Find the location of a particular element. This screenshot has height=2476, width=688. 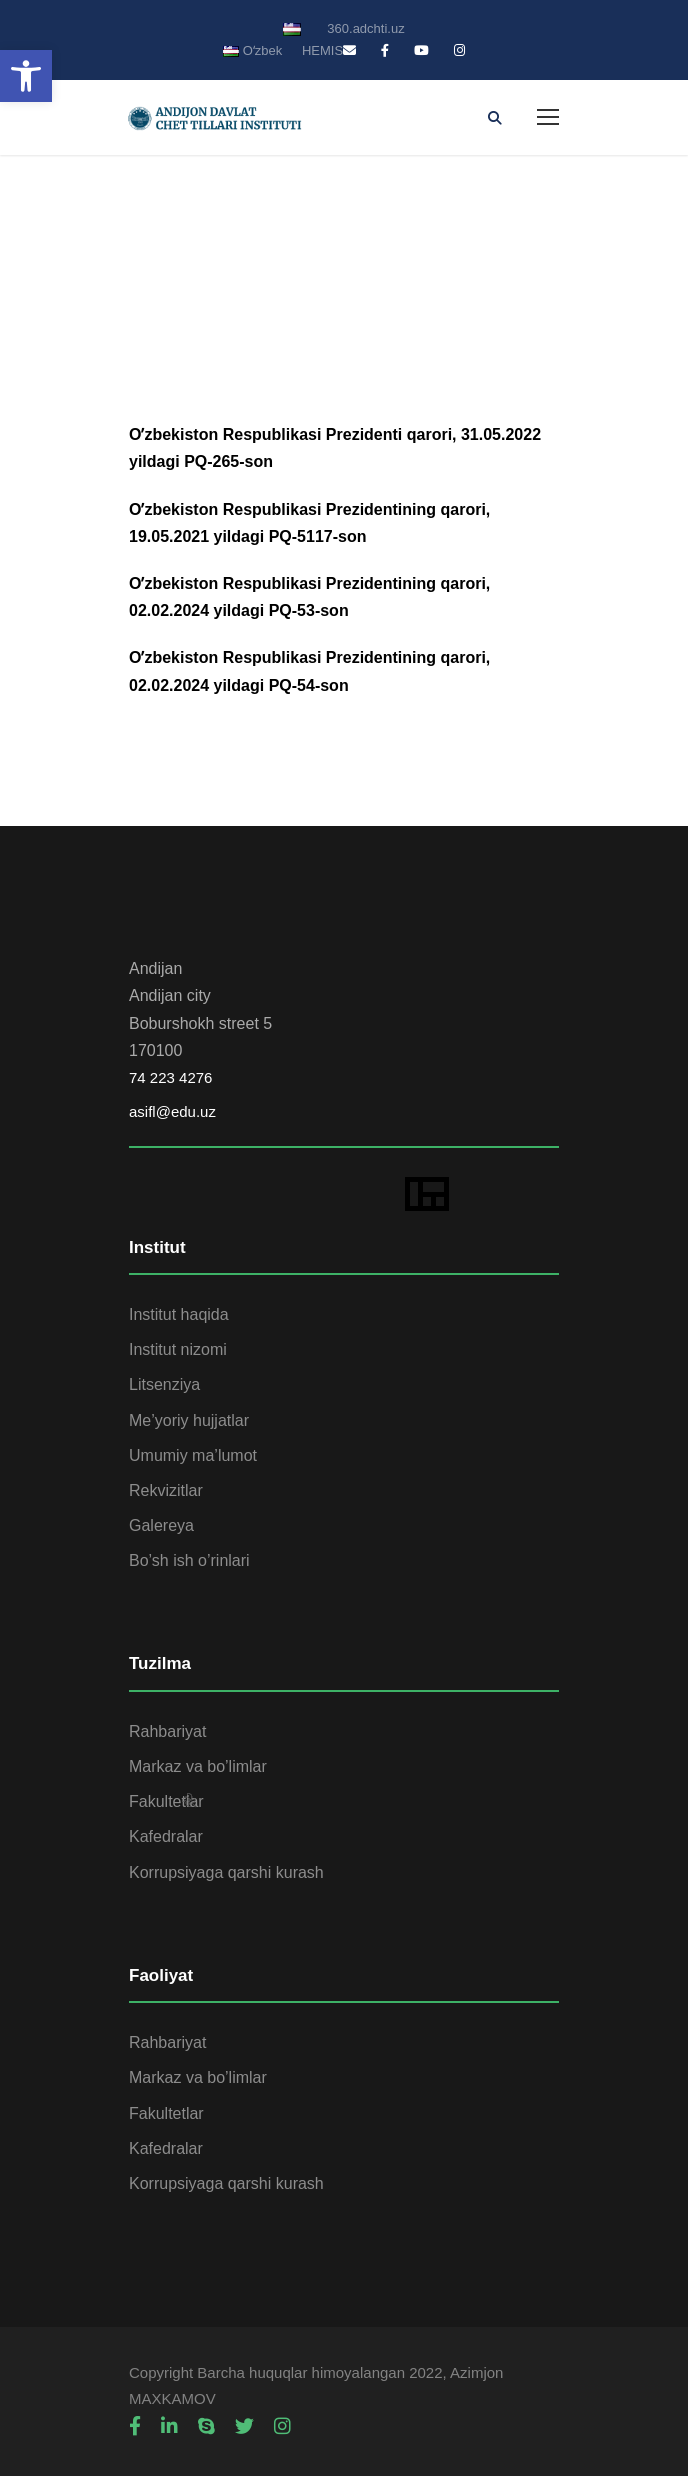

decorative element indicating playfulness or childhood themes is located at coordinates (189, 1800).